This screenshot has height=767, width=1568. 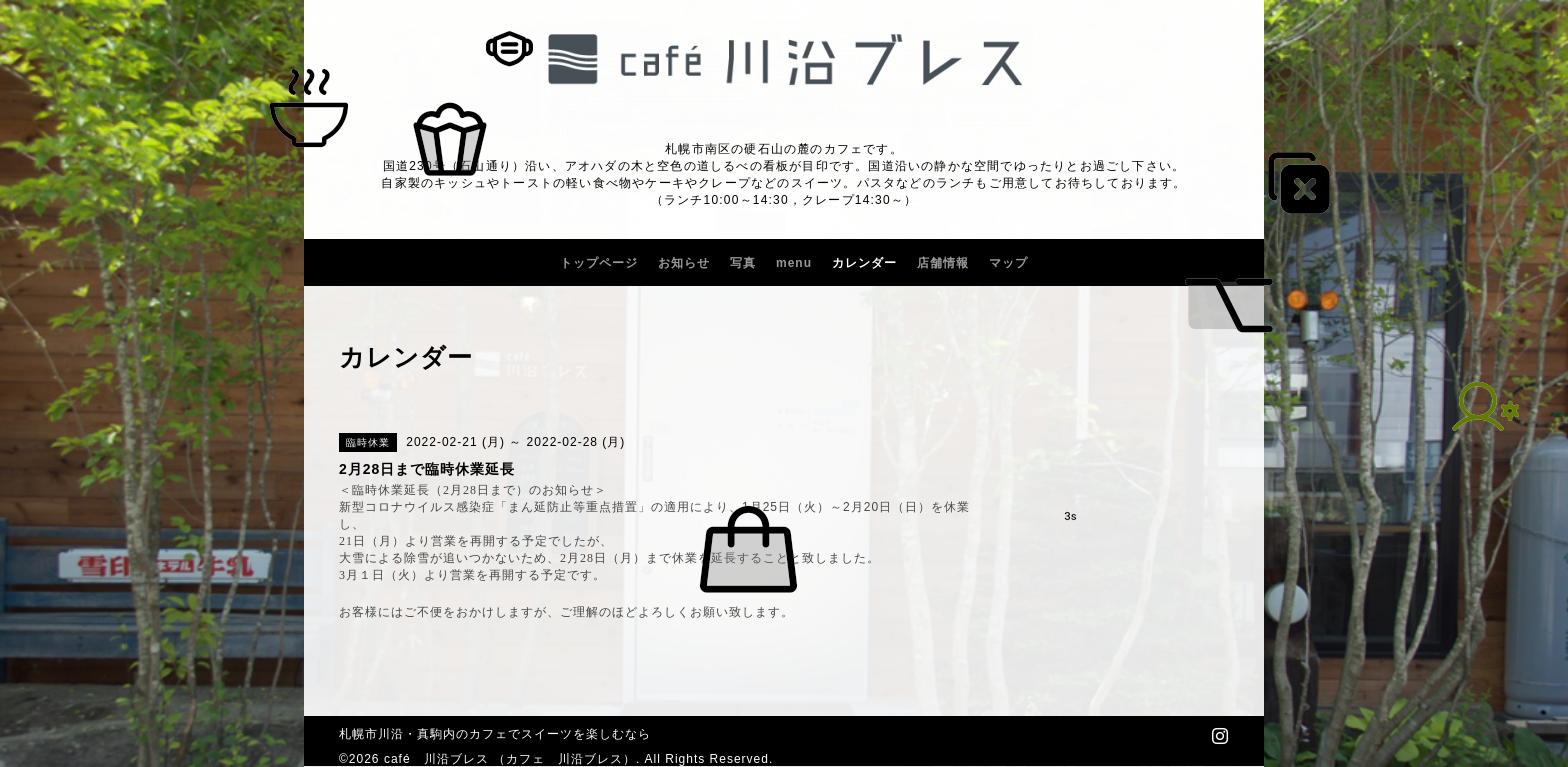 What do you see at coordinates (509, 49) in the screenshot?
I see `indicates mask required or health safety guidelines` at bounding box center [509, 49].